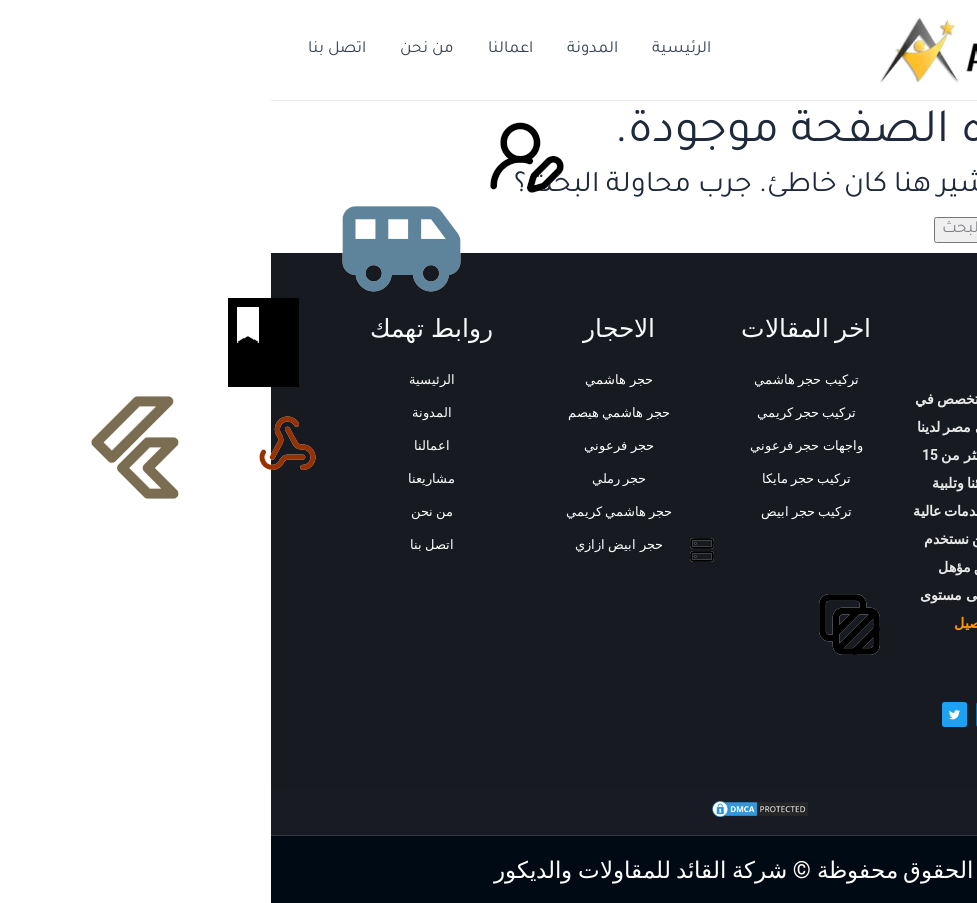 The height and width of the screenshot is (903, 977). Describe the element at coordinates (527, 156) in the screenshot. I see `edit your profile` at that location.